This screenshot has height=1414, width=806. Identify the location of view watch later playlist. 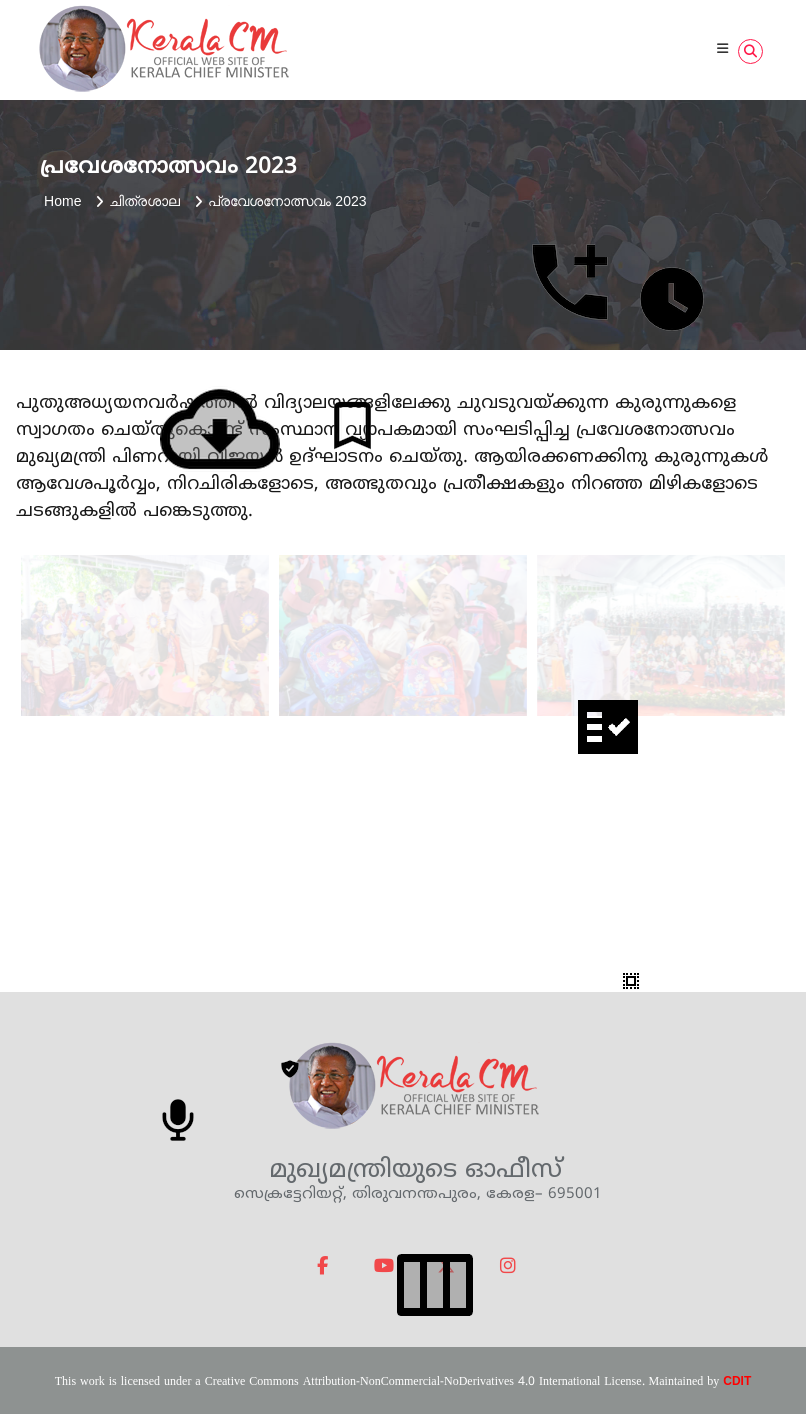
(672, 299).